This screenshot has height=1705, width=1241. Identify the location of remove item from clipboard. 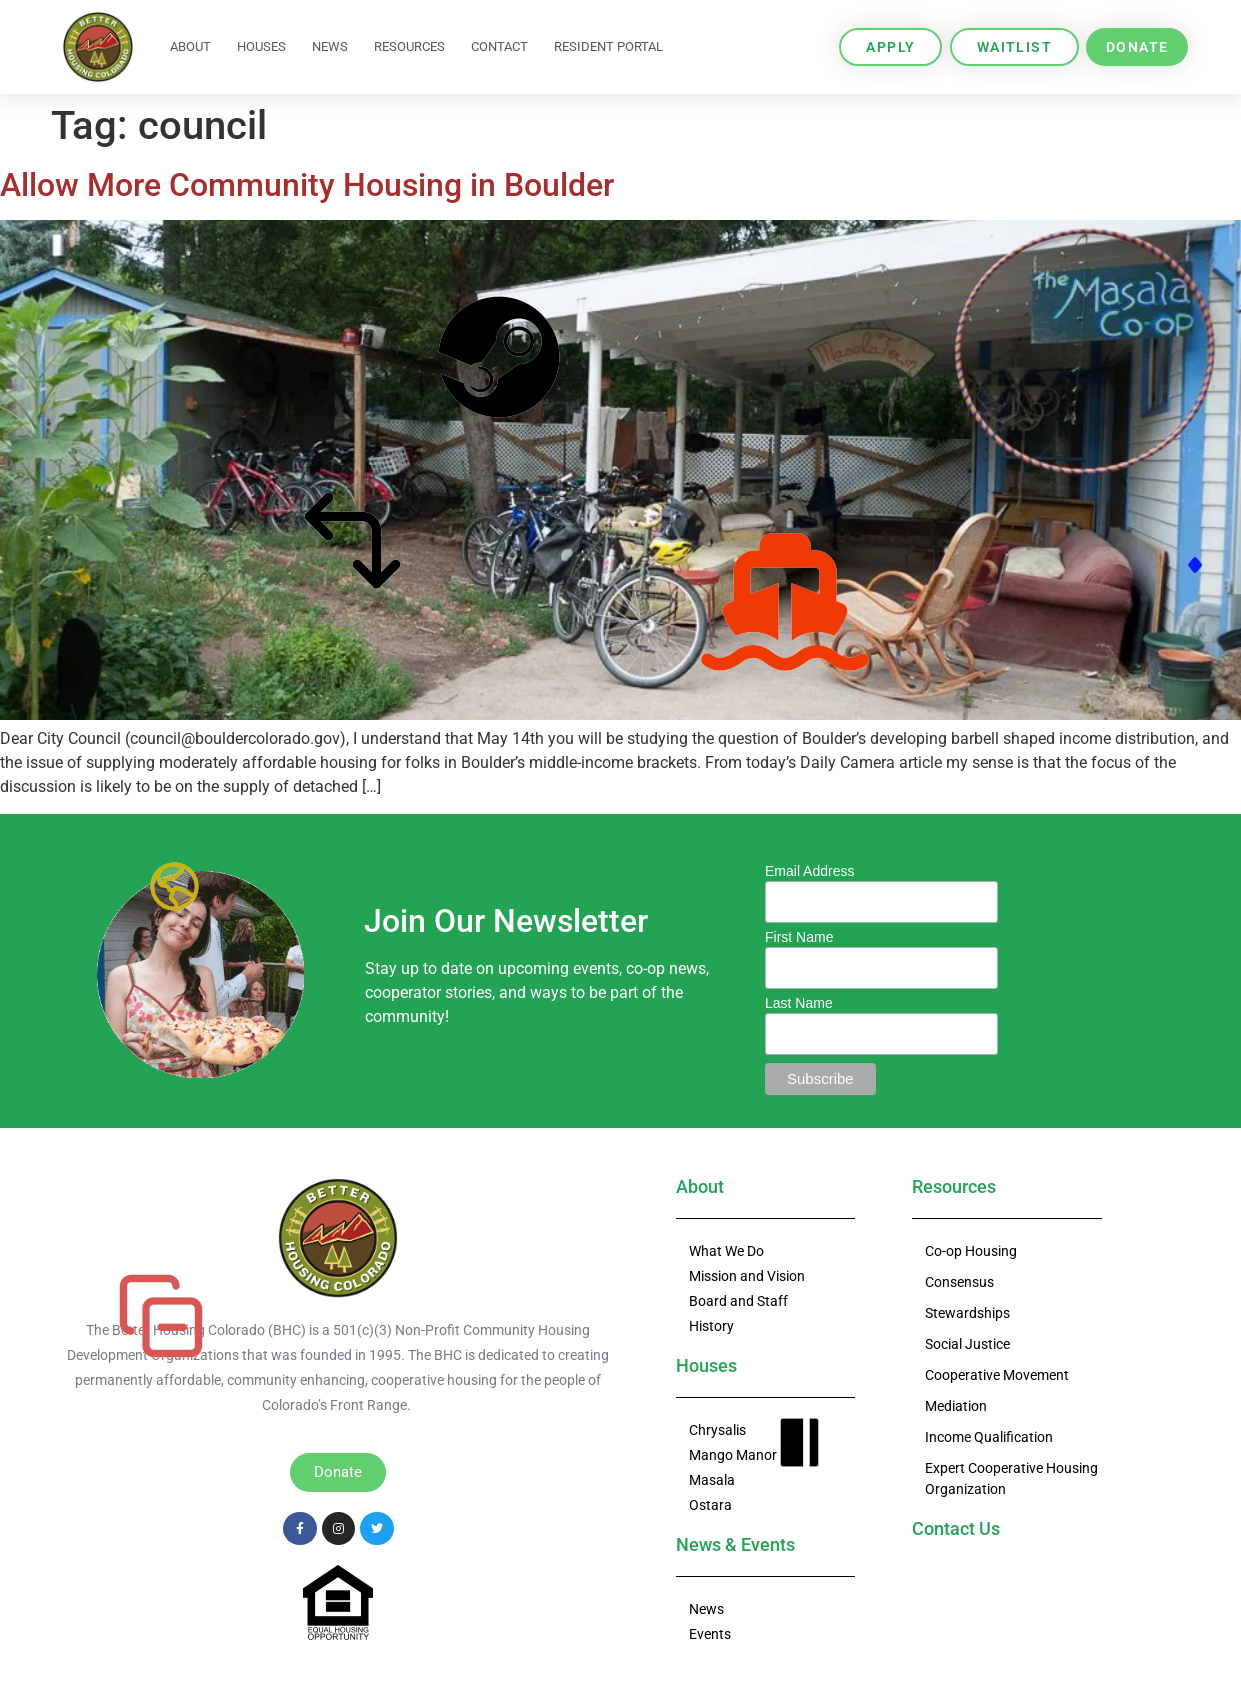
(161, 1316).